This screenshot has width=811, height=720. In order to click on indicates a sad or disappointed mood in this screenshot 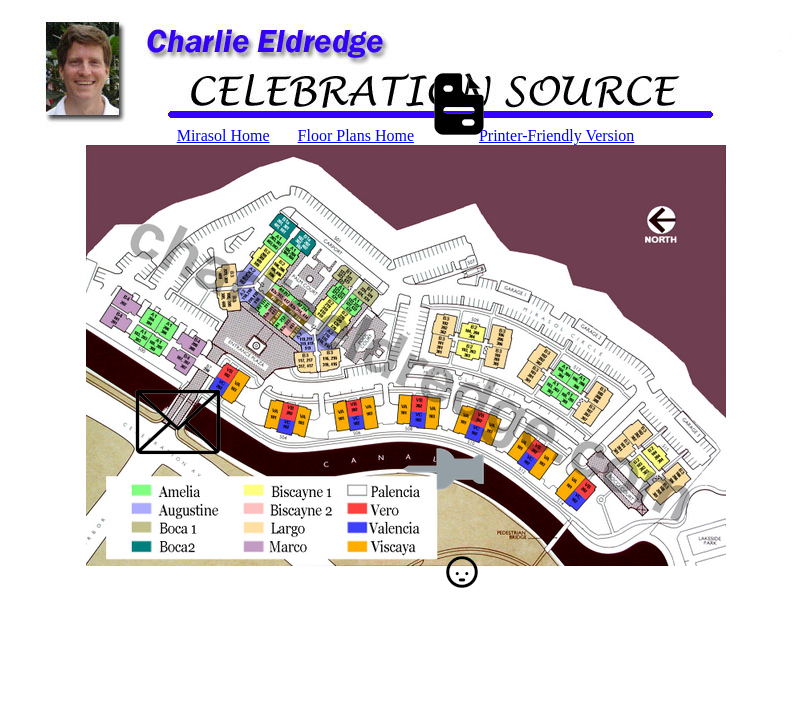, I will do `click(462, 572)`.